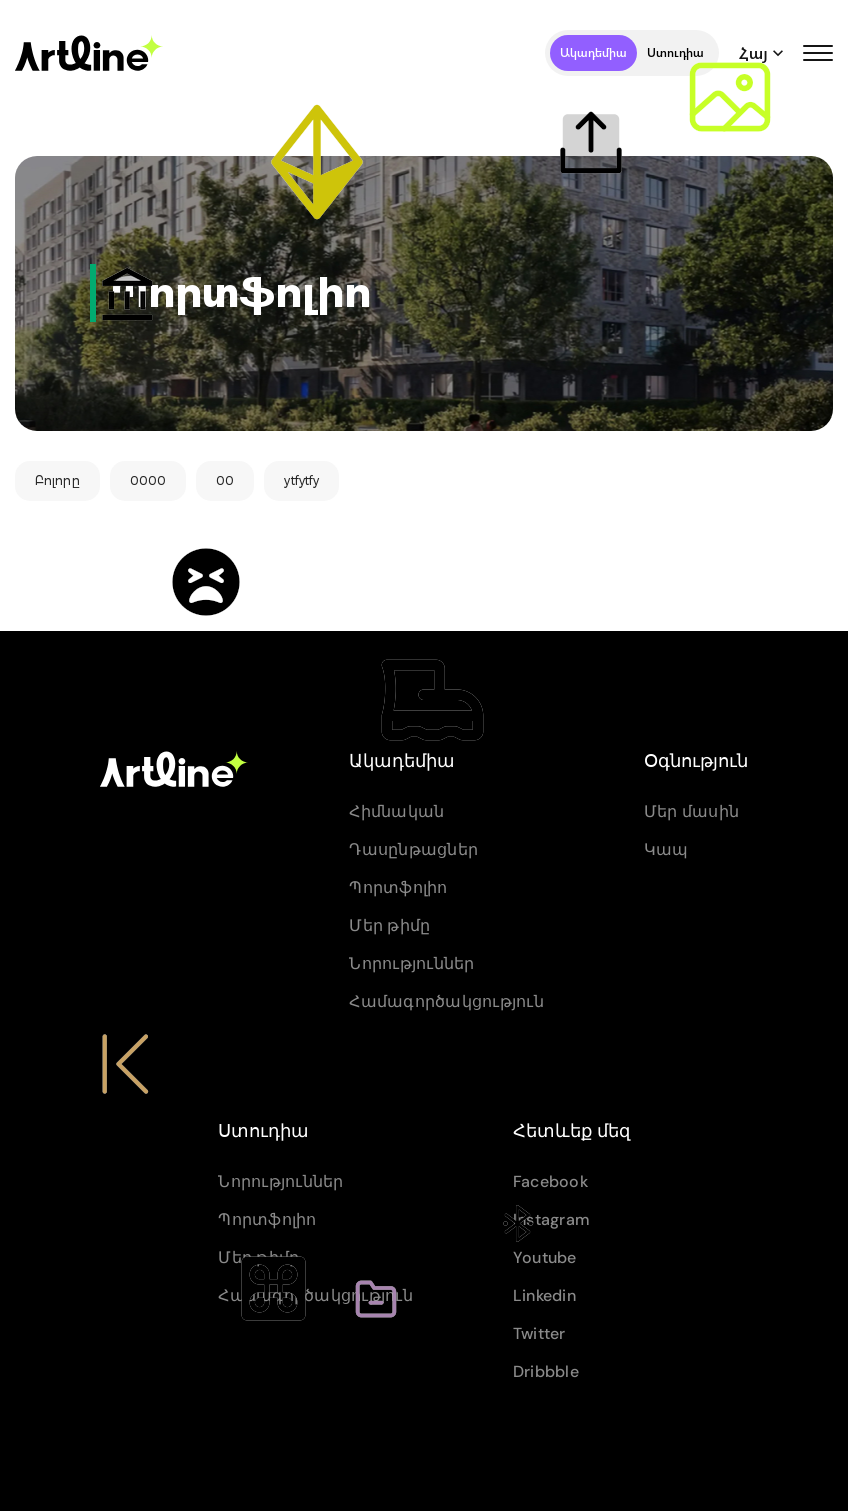 The image size is (848, 1511). What do you see at coordinates (206, 582) in the screenshot?
I see `indicates user fatigue or exhaustion status` at bounding box center [206, 582].